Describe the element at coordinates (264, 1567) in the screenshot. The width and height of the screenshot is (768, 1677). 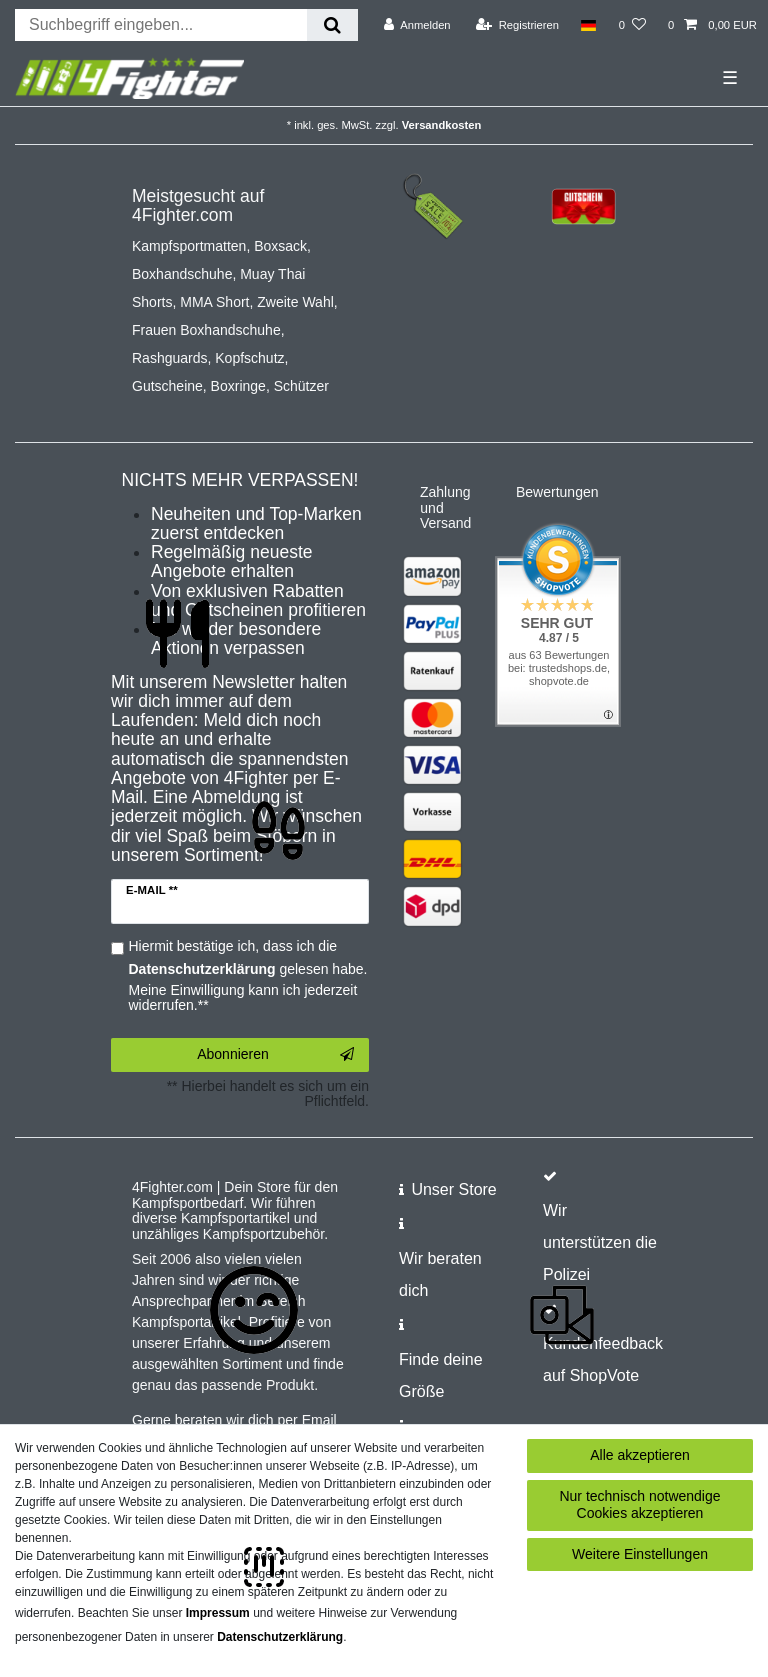
I see `create a new kanban board` at that location.